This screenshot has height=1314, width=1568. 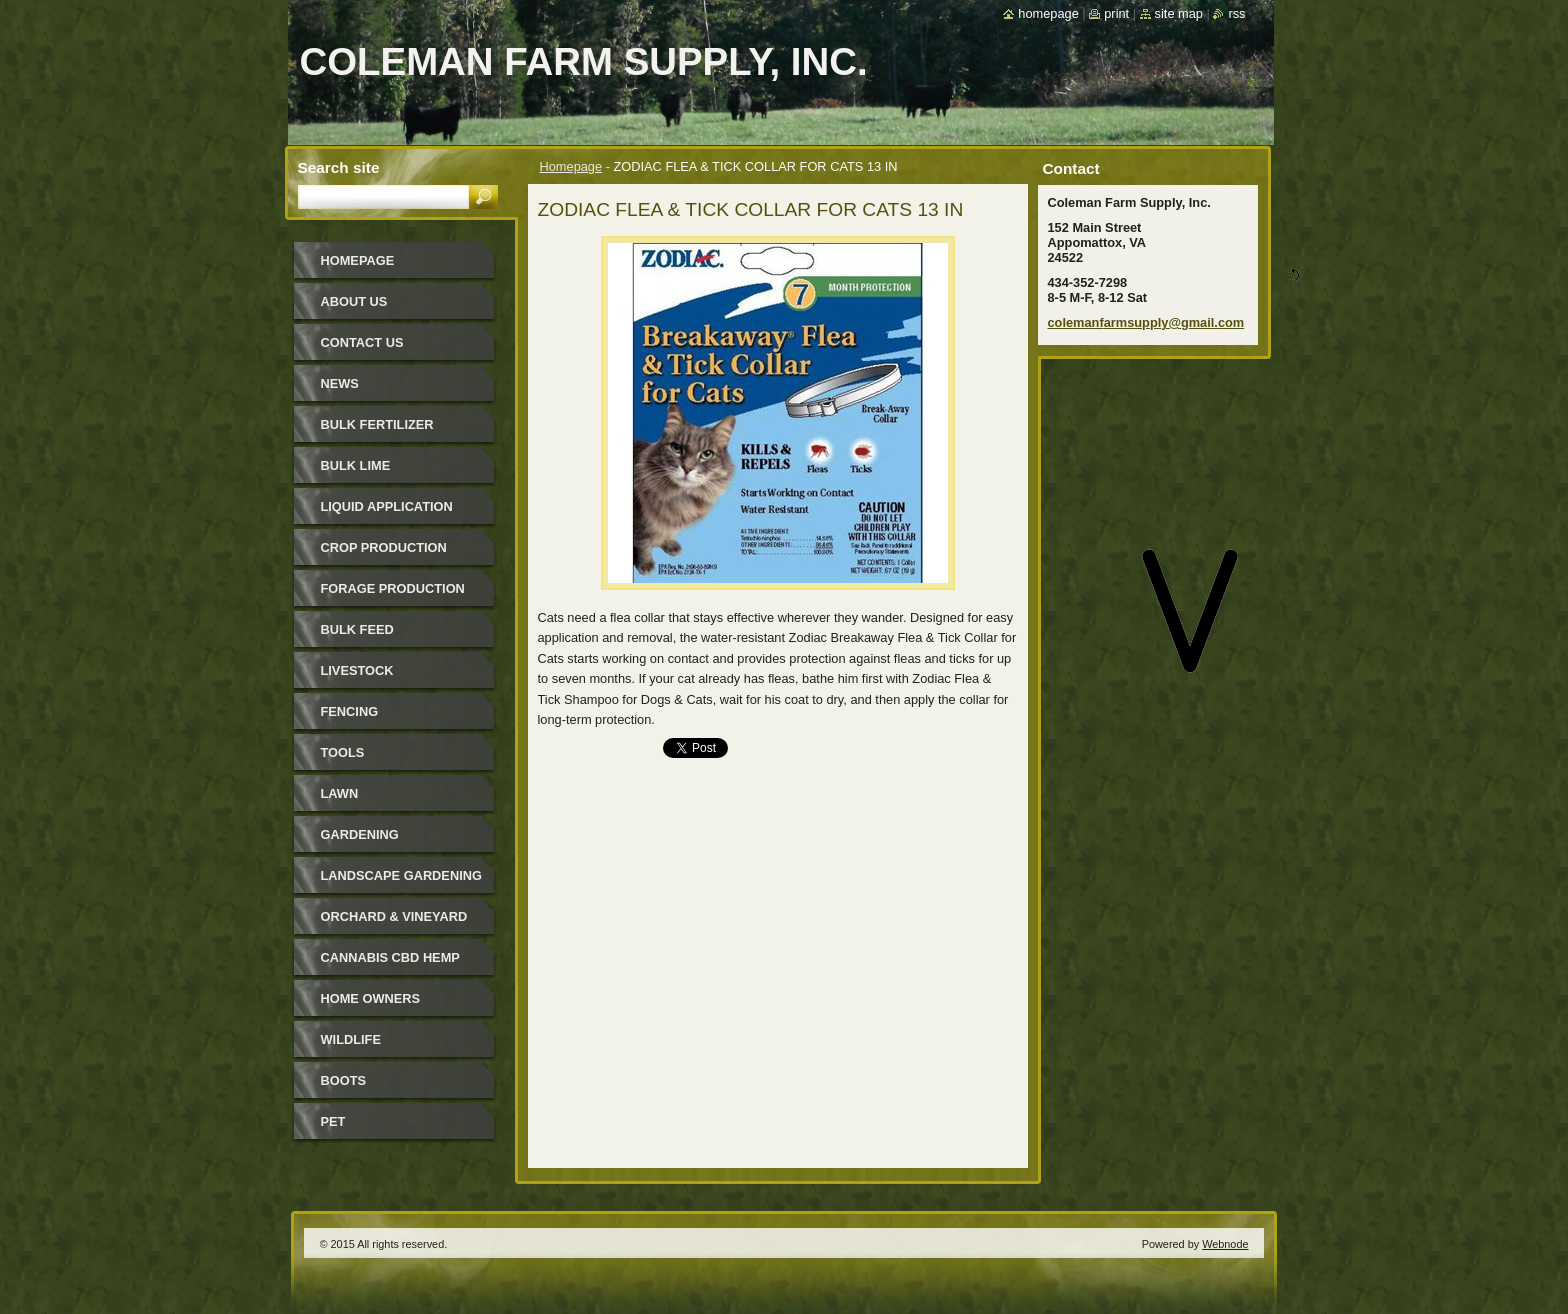 I want to click on rotate image counterclockwise, so click(x=1293, y=275).